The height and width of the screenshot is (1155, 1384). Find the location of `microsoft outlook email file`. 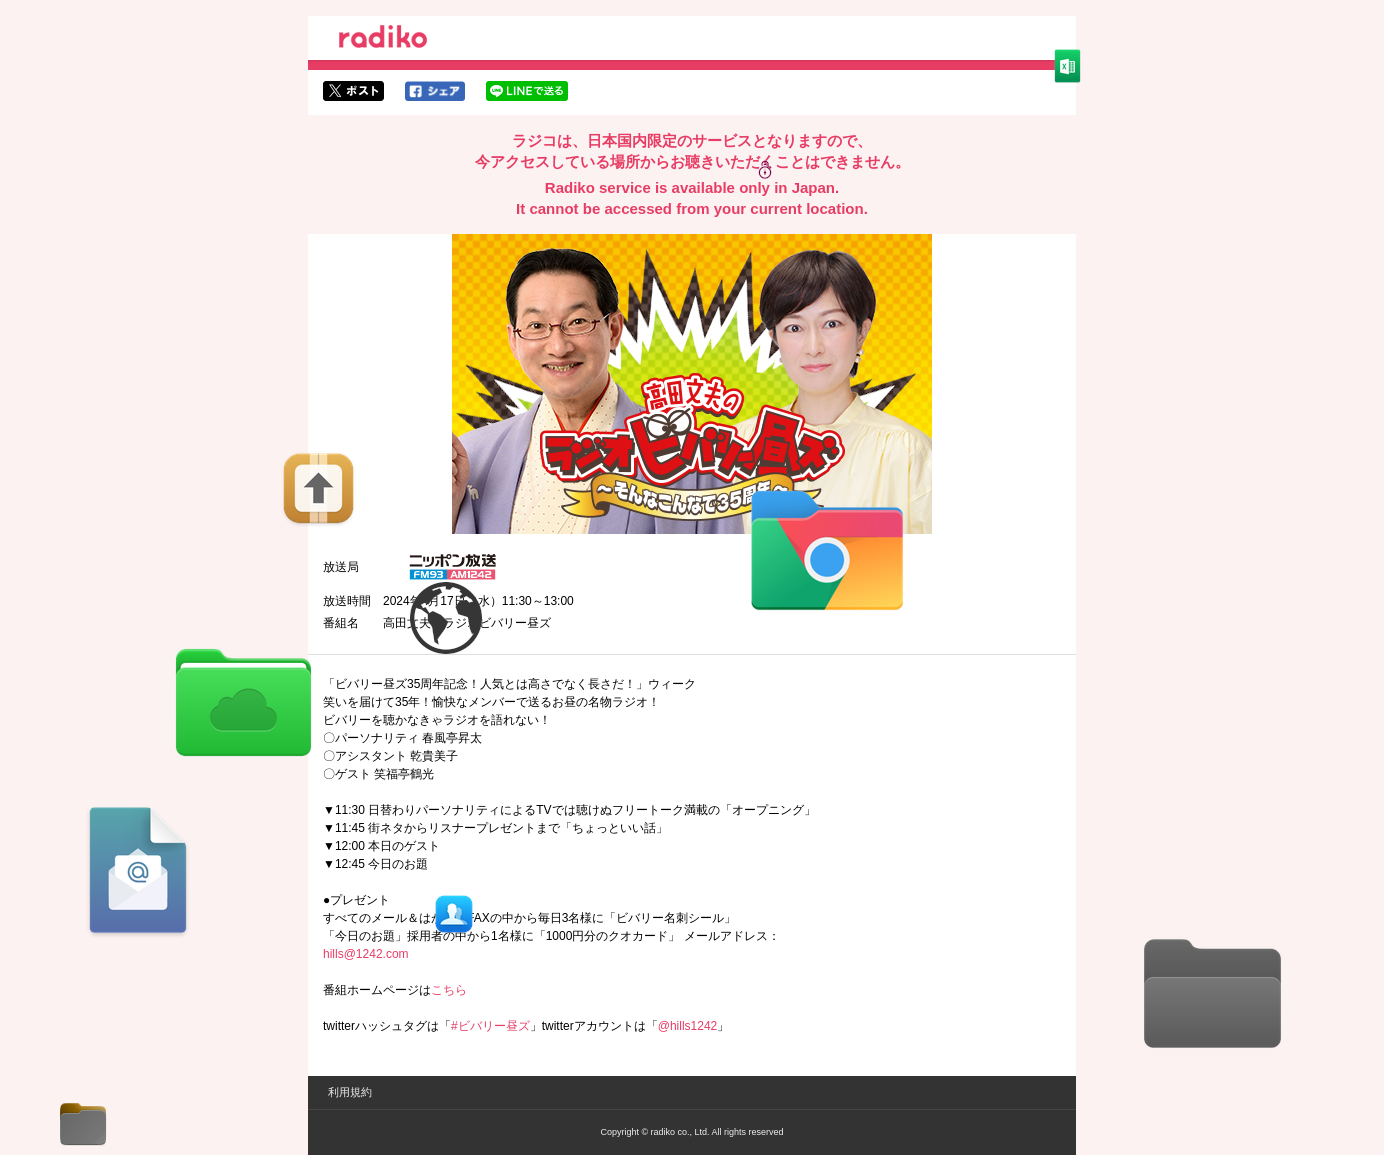

microsoft outlook email file is located at coordinates (138, 870).